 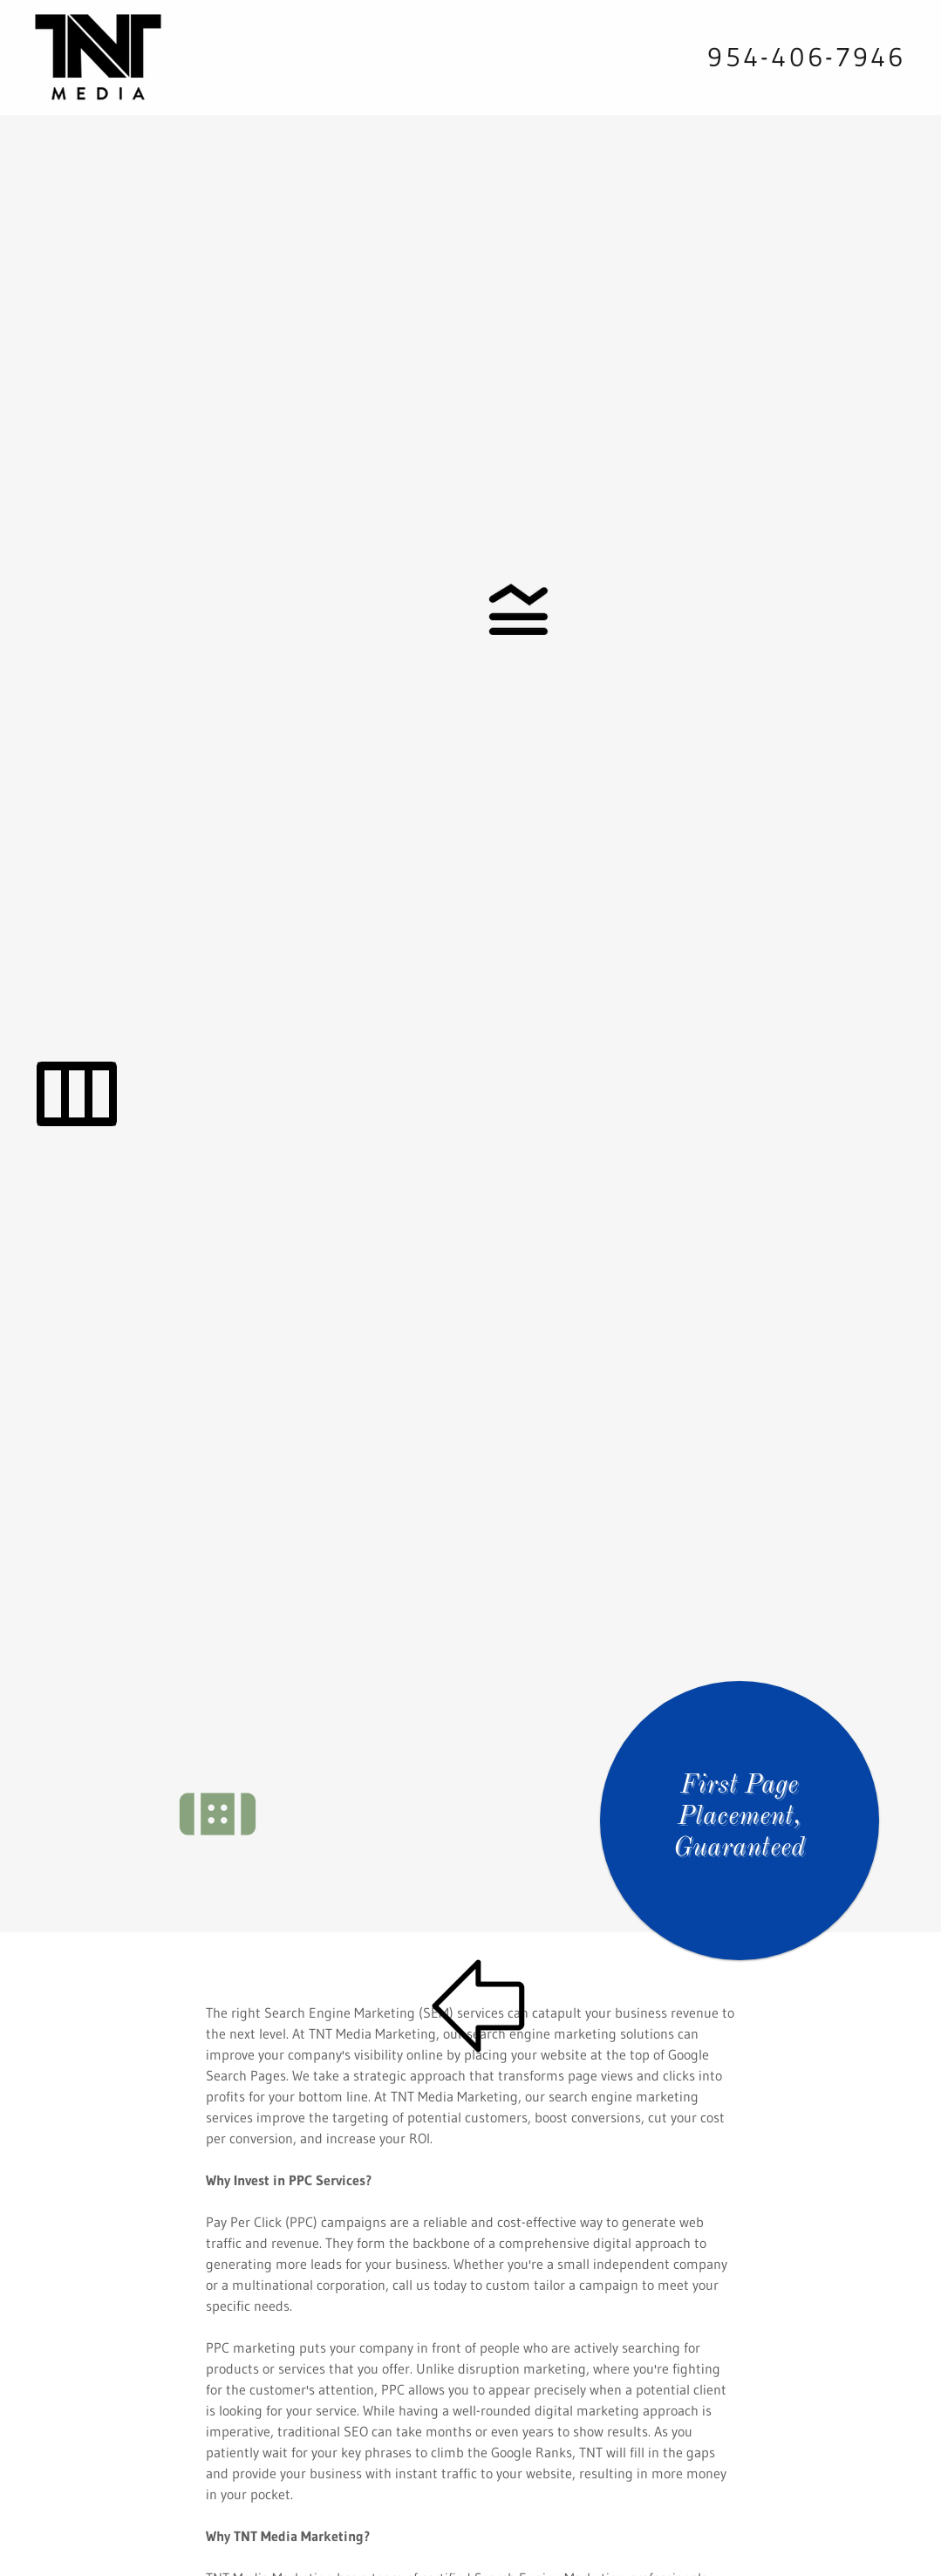 What do you see at coordinates (481, 2005) in the screenshot?
I see `go back to the previous screen` at bounding box center [481, 2005].